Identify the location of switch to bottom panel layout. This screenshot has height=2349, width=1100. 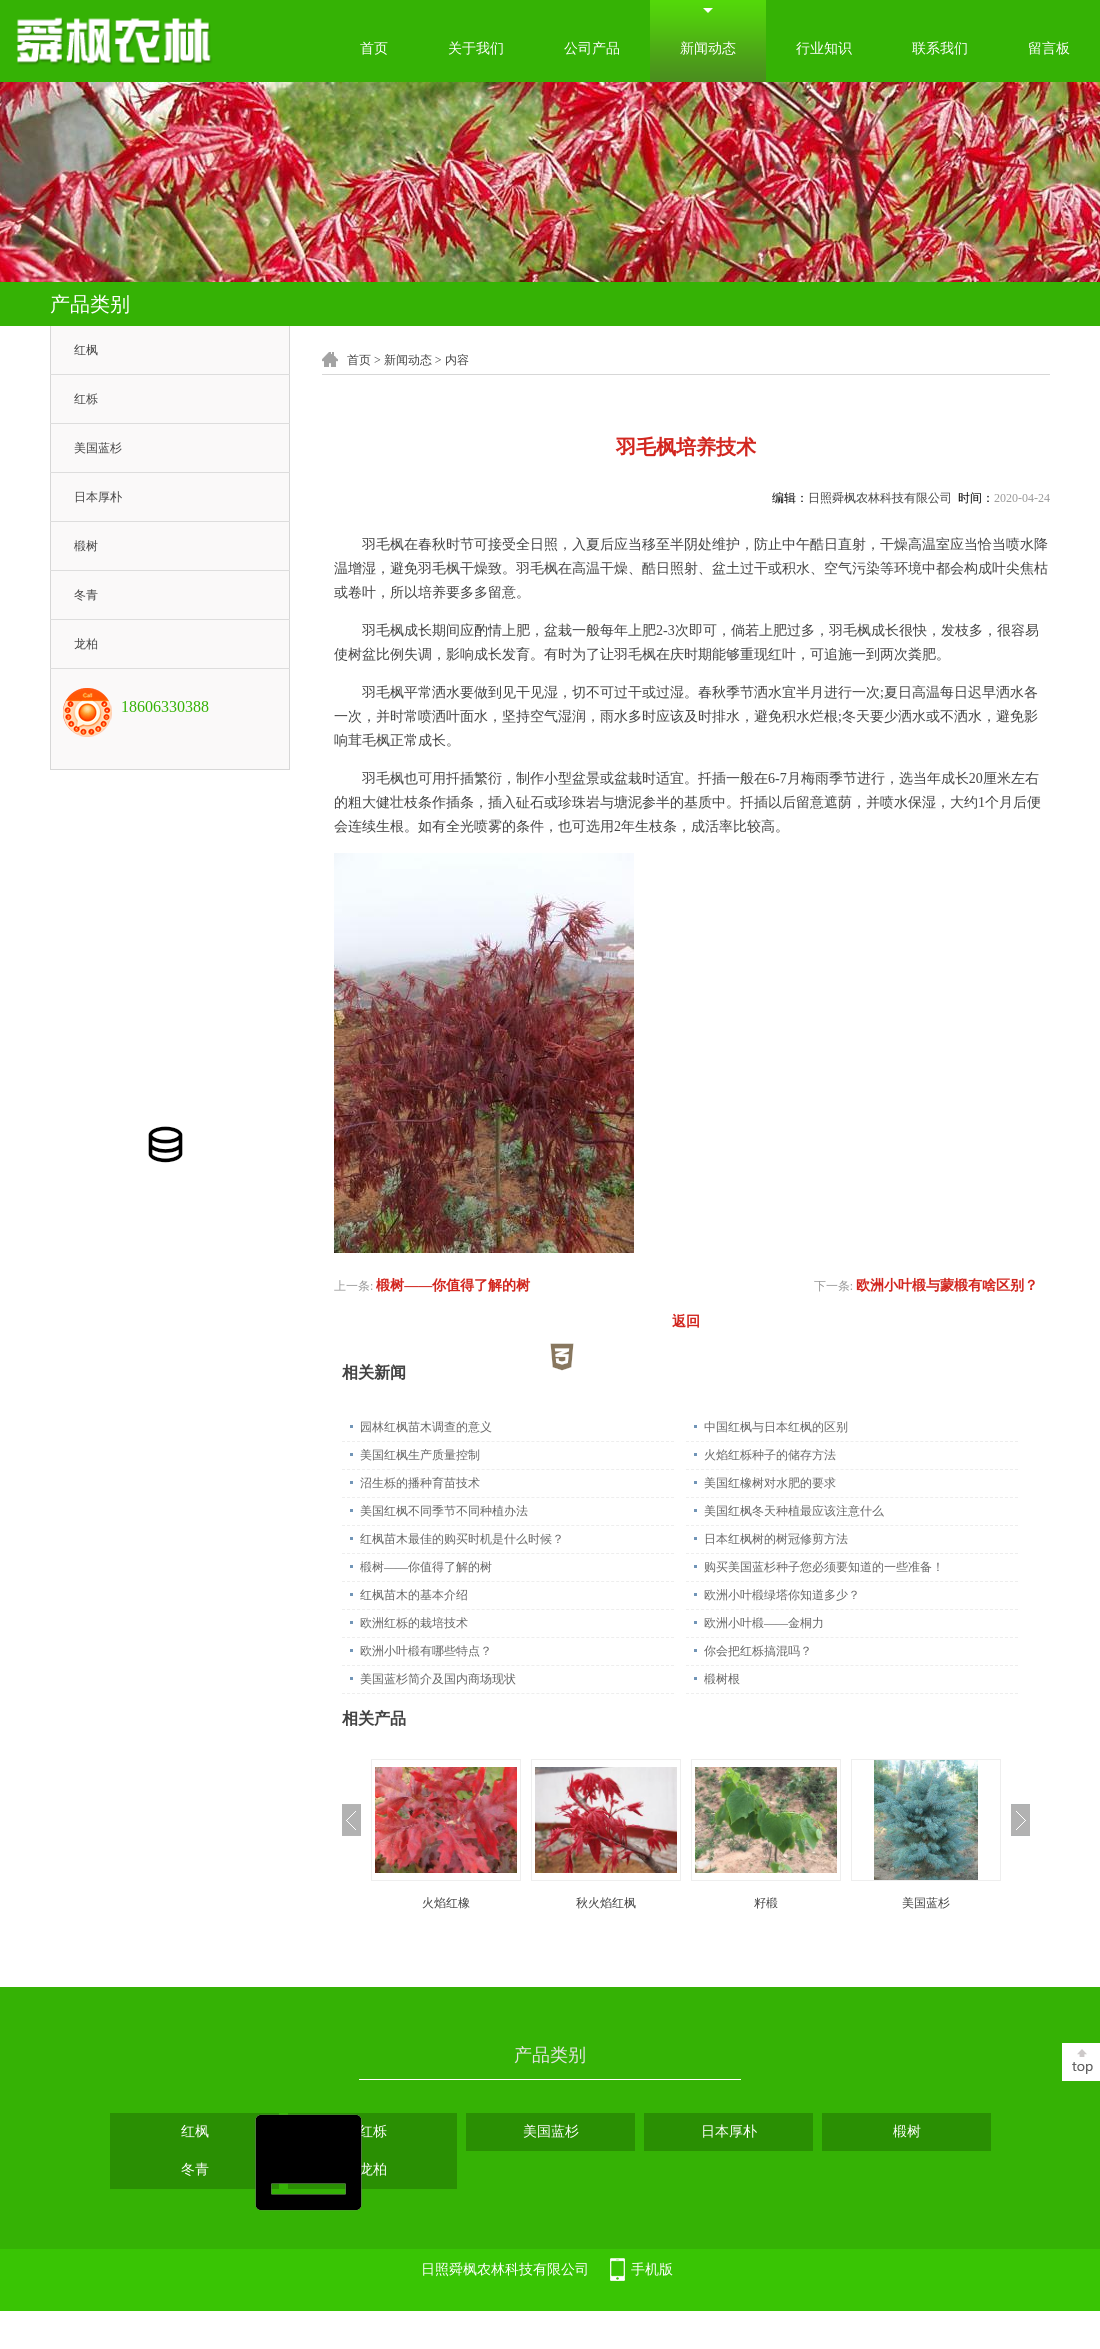
(308, 2162).